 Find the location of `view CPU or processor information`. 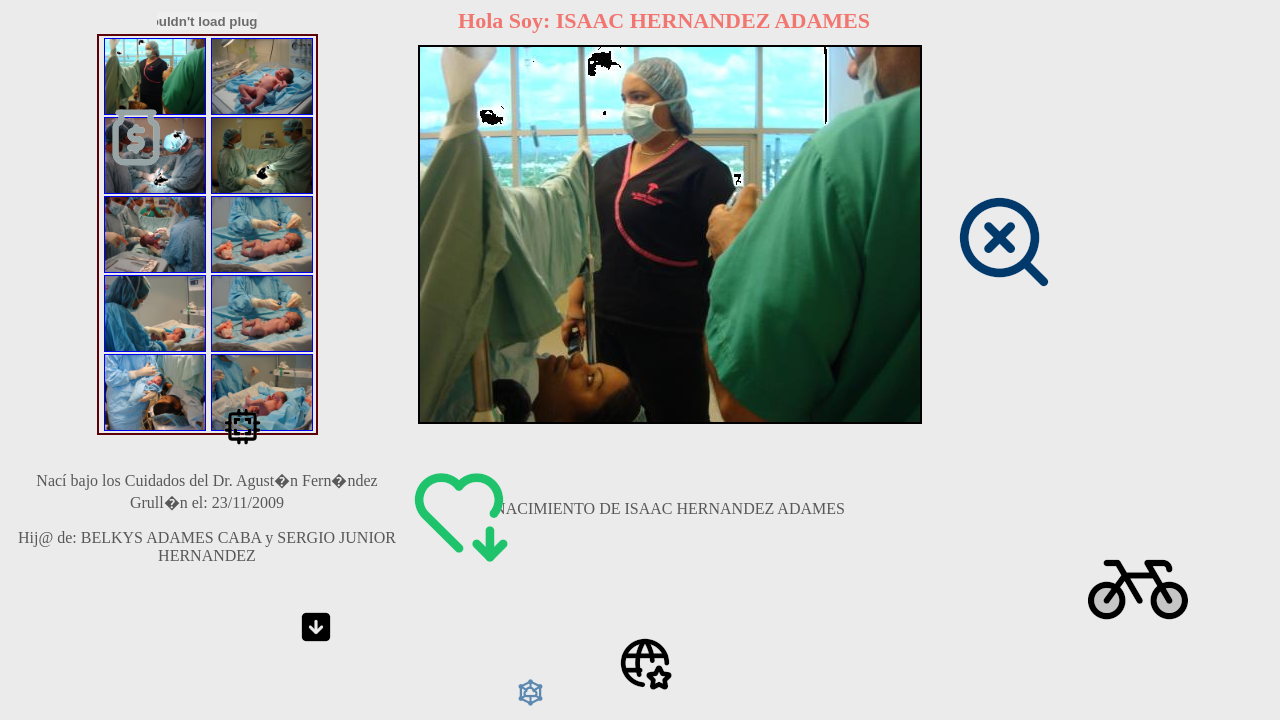

view CPU or processor information is located at coordinates (242, 426).